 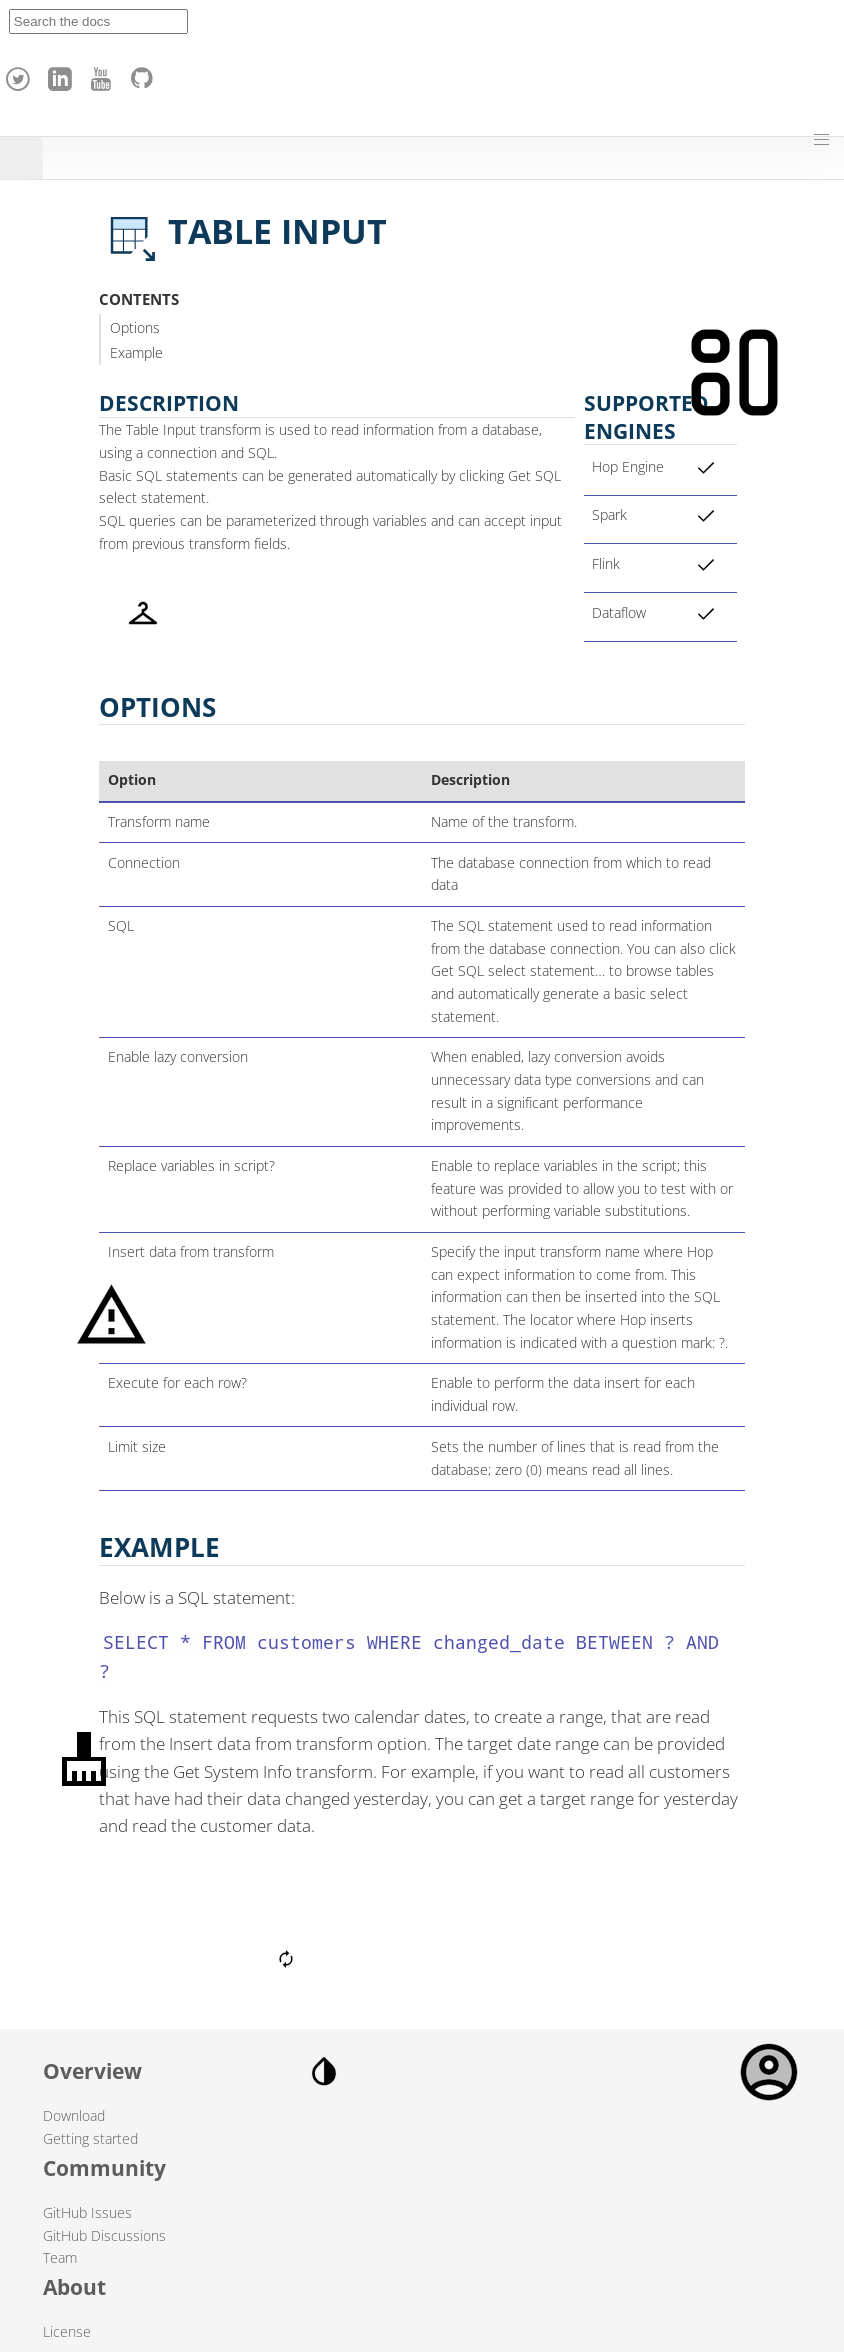 I want to click on access cleaning or housekeeping services, so click(x=84, y=1759).